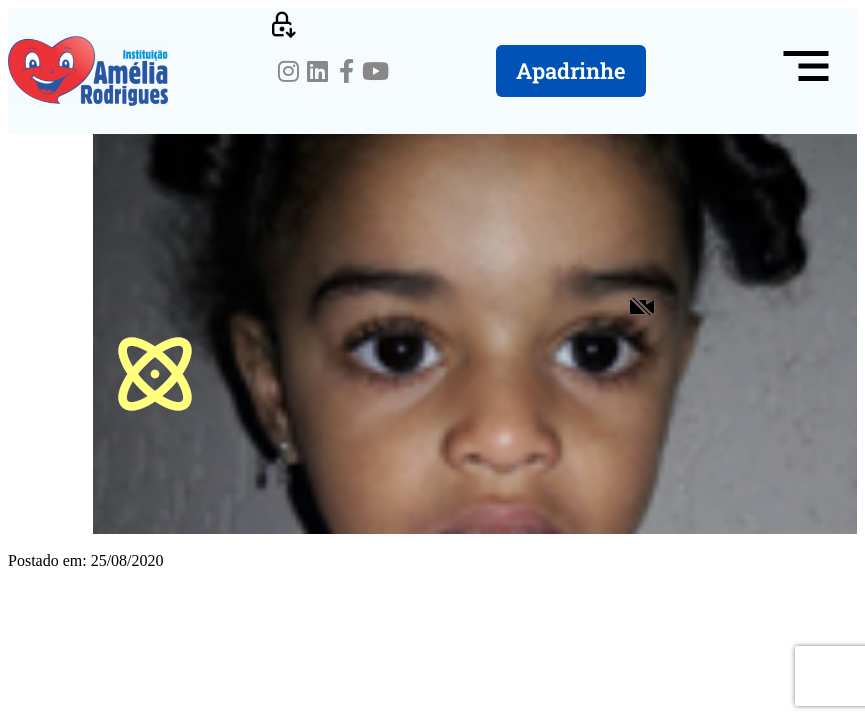 The height and width of the screenshot is (720, 865). I want to click on access science or chemistry tools, so click(155, 374).